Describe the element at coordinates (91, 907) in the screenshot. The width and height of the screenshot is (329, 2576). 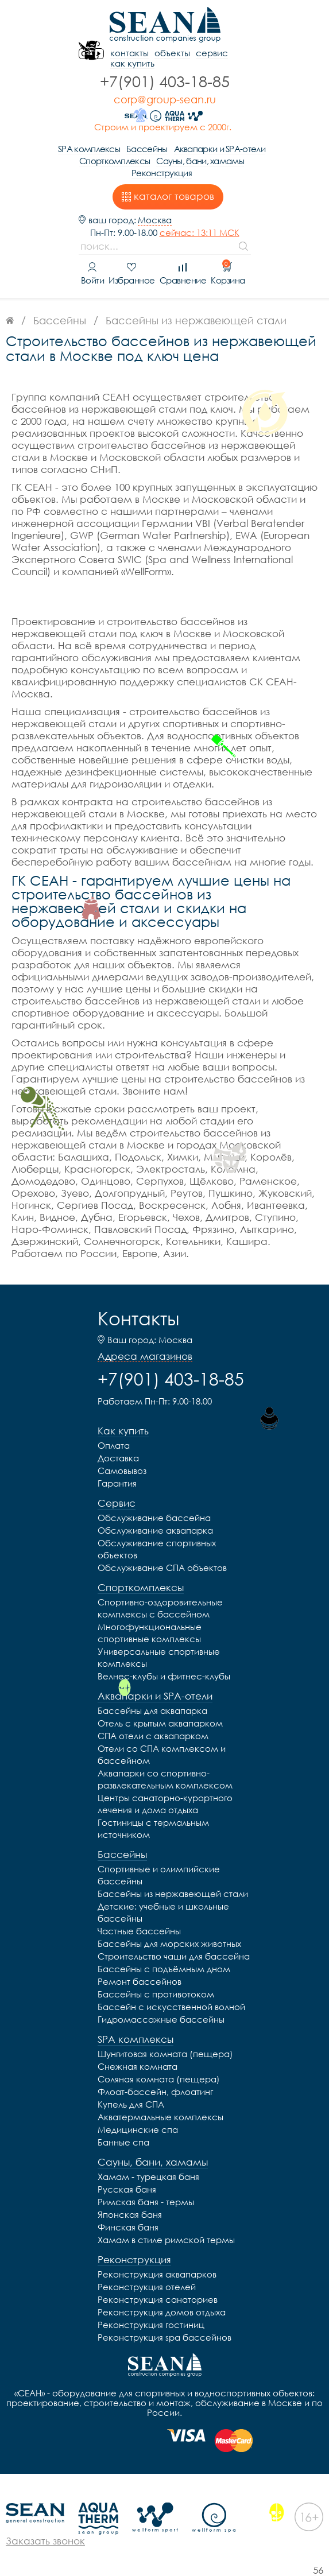
I see `access beach or sandbox game mode` at that location.